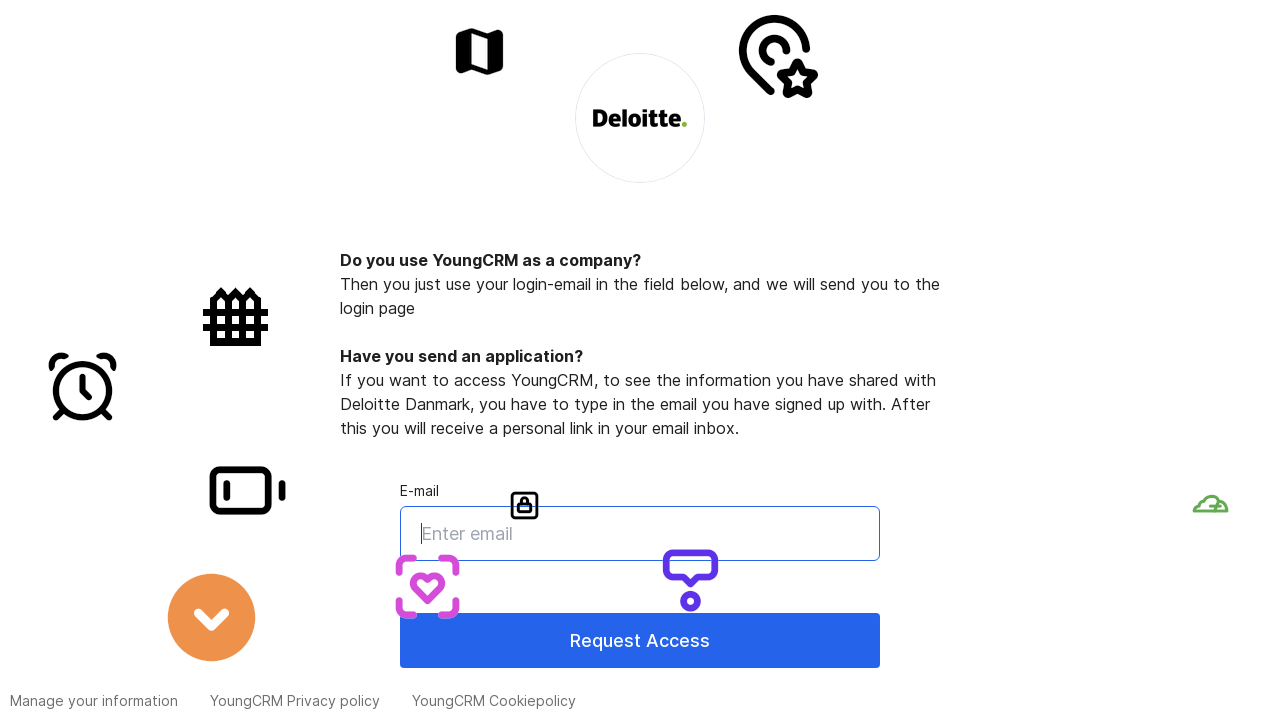 The width and height of the screenshot is (1280, 720). I want to click on access fence or boundary settings, so click(235, 316).